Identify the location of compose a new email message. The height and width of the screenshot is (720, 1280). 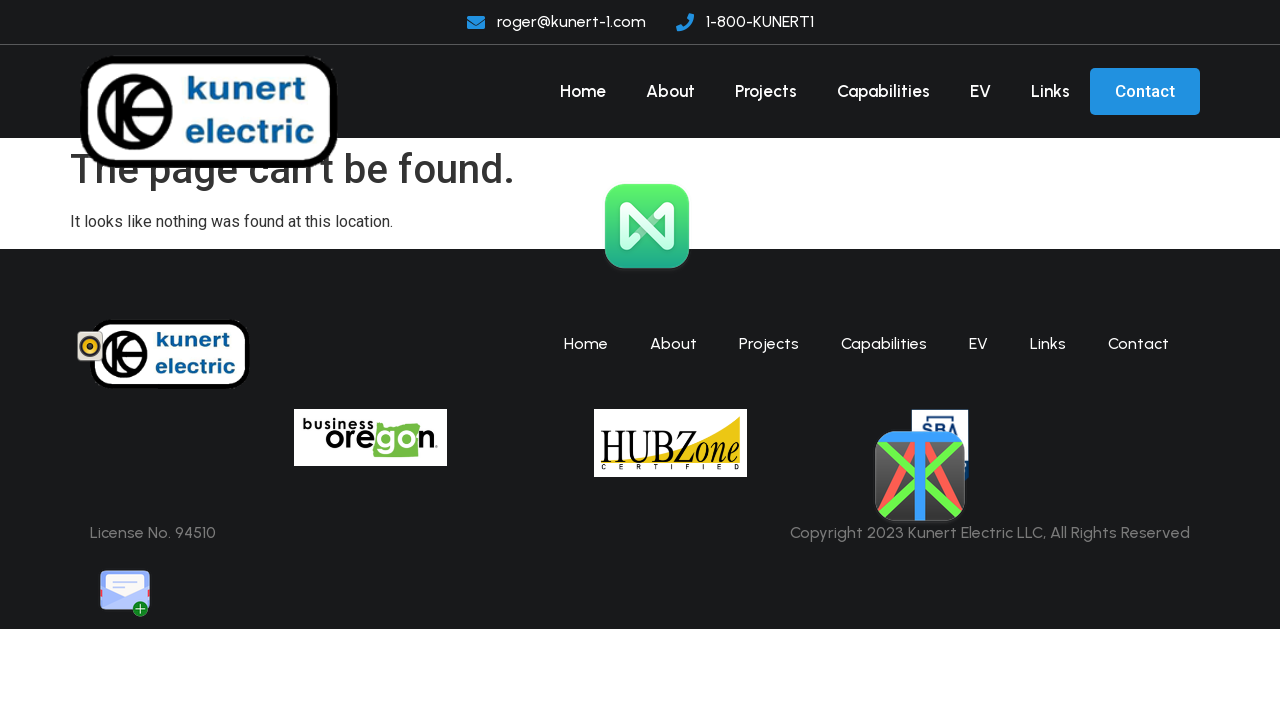
(125, 590).